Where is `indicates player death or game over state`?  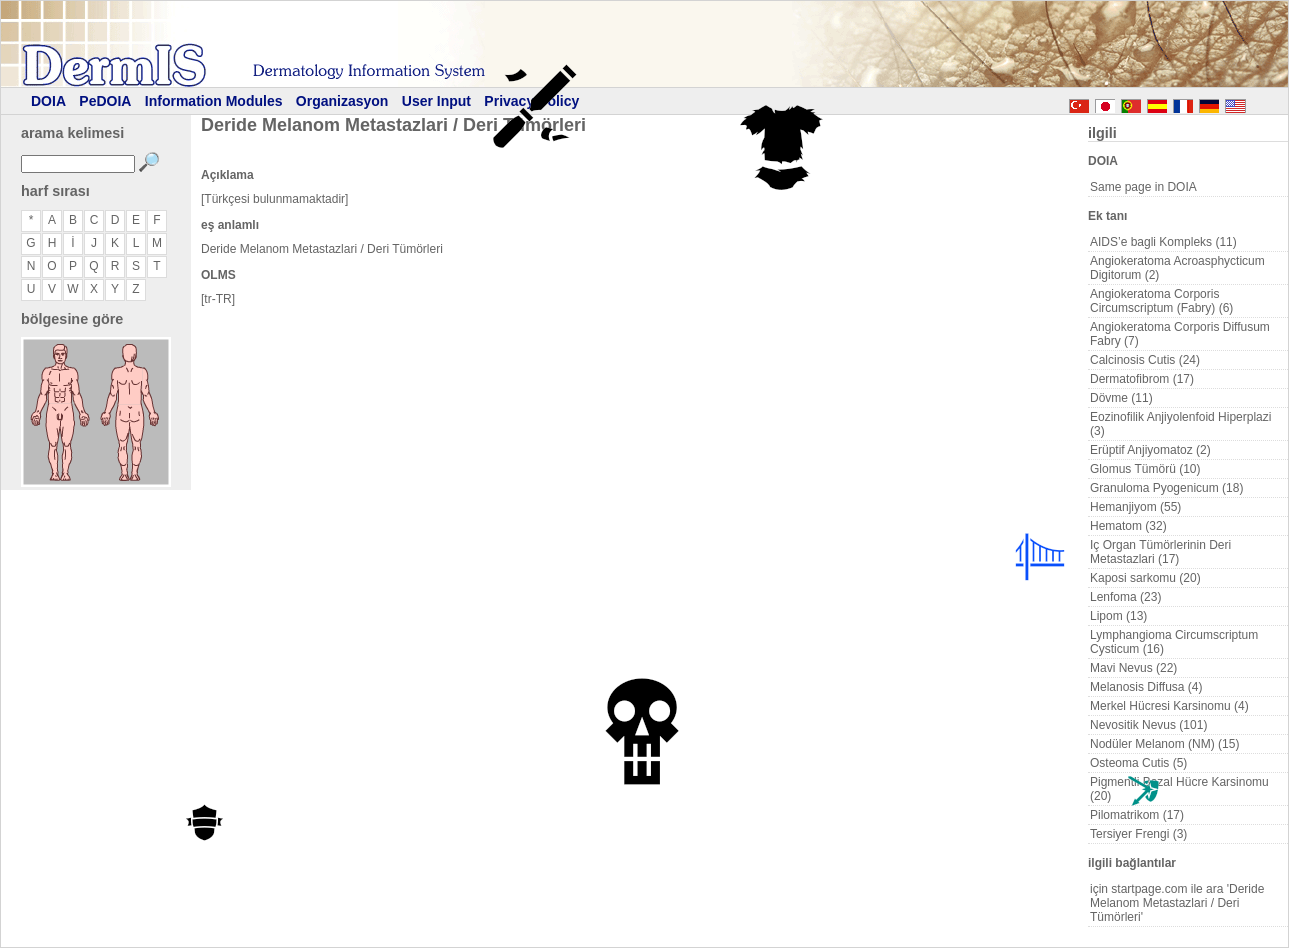 indicates player death or game over state is located at coordinates (641, 730).